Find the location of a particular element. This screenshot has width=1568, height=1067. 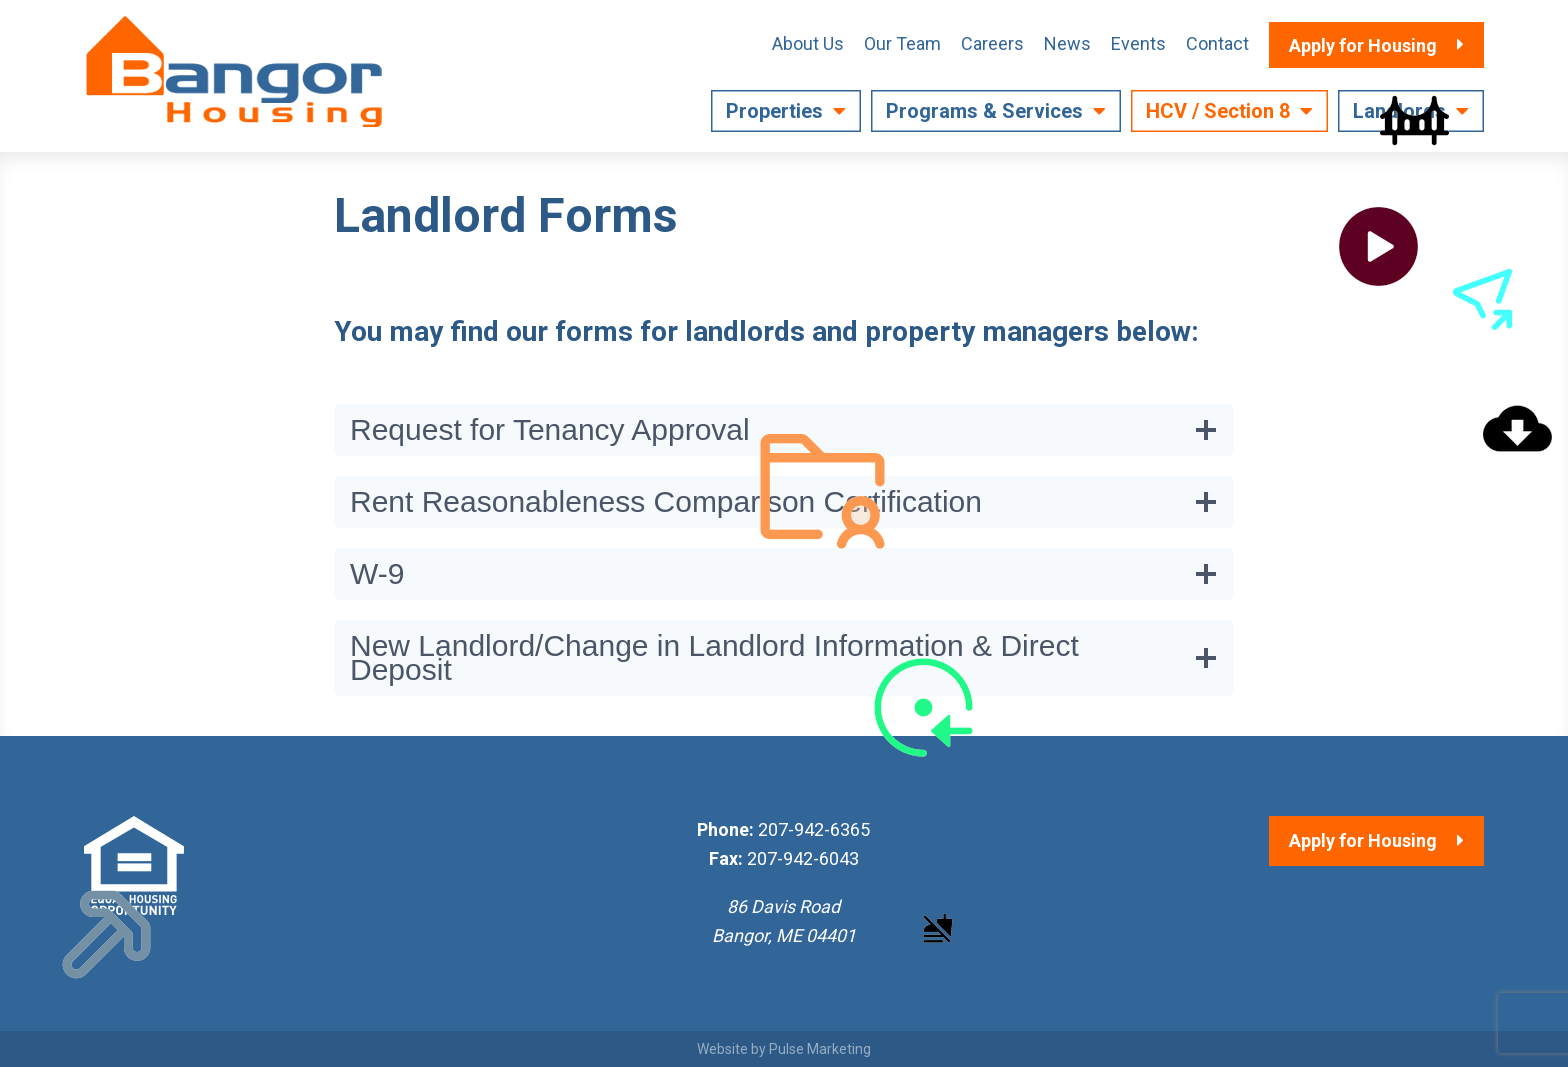

play media or video content is located at coordinates (1378, 246).